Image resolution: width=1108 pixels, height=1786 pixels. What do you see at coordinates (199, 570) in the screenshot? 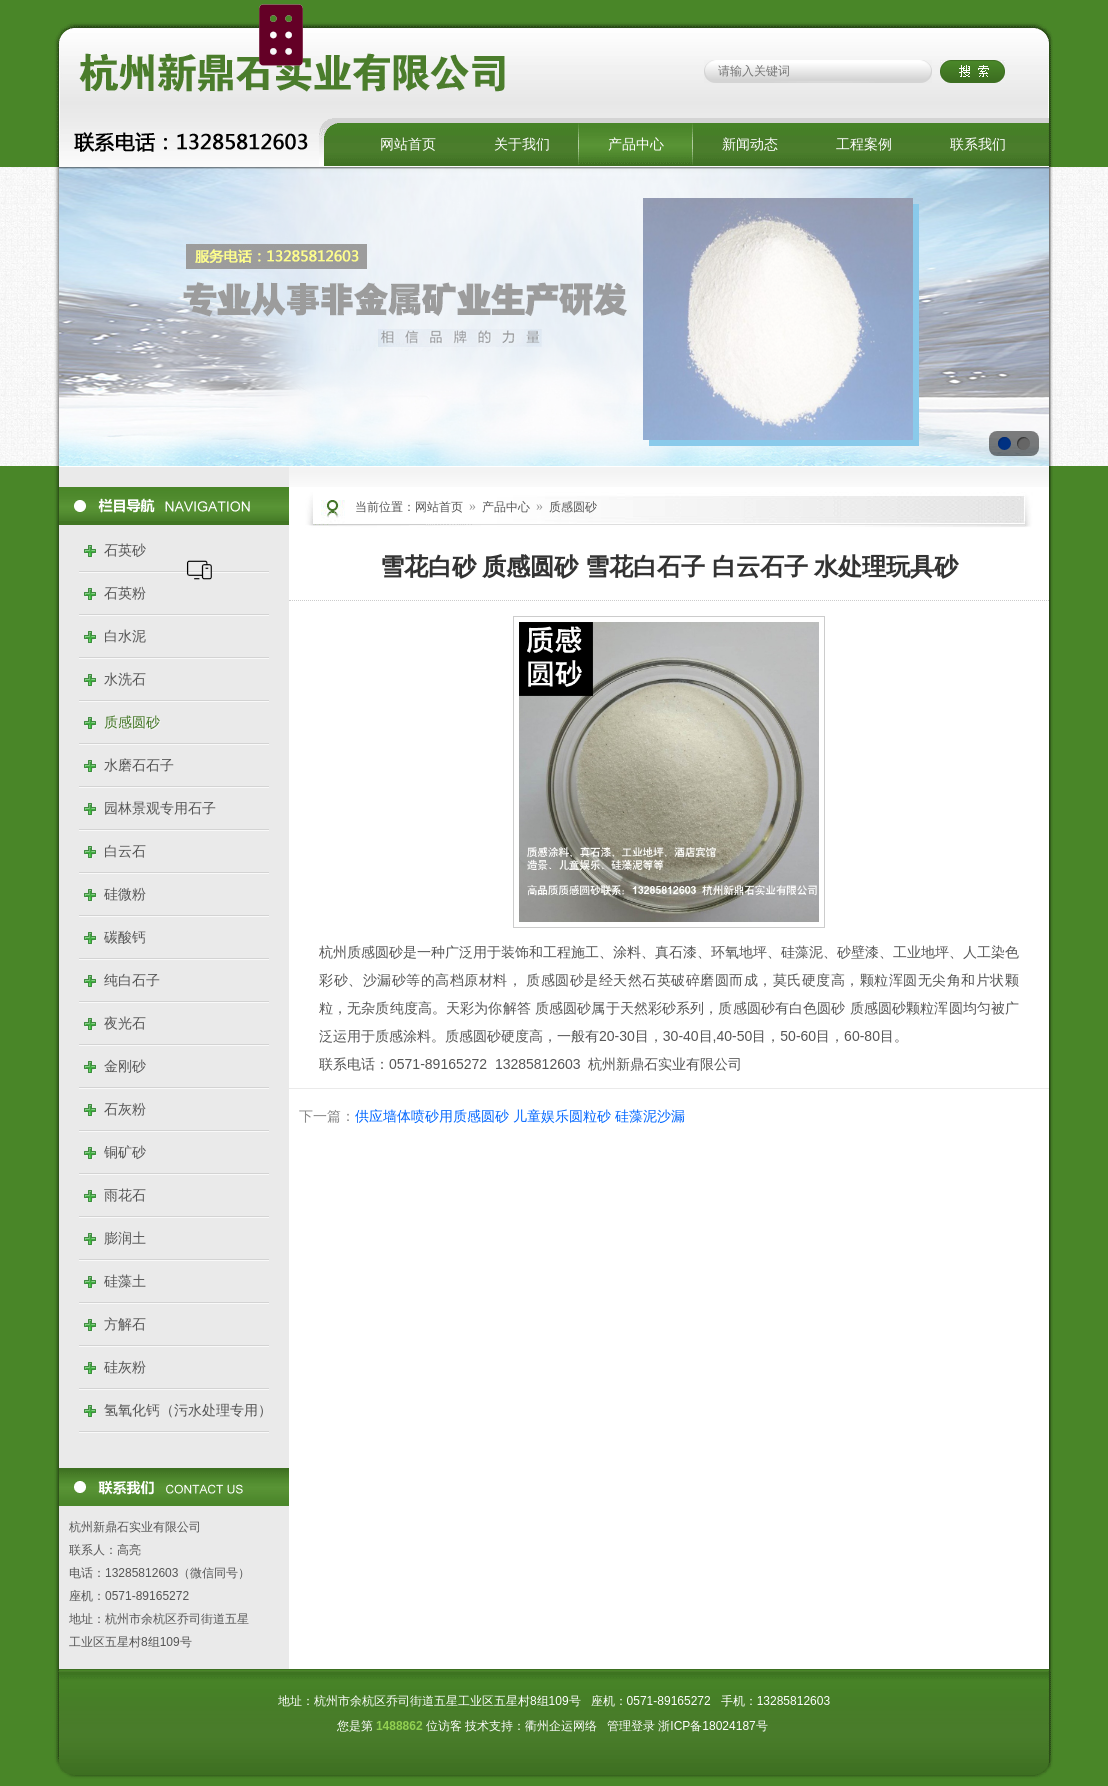
I see `manage connected devices` at bounding box center [199, 570].